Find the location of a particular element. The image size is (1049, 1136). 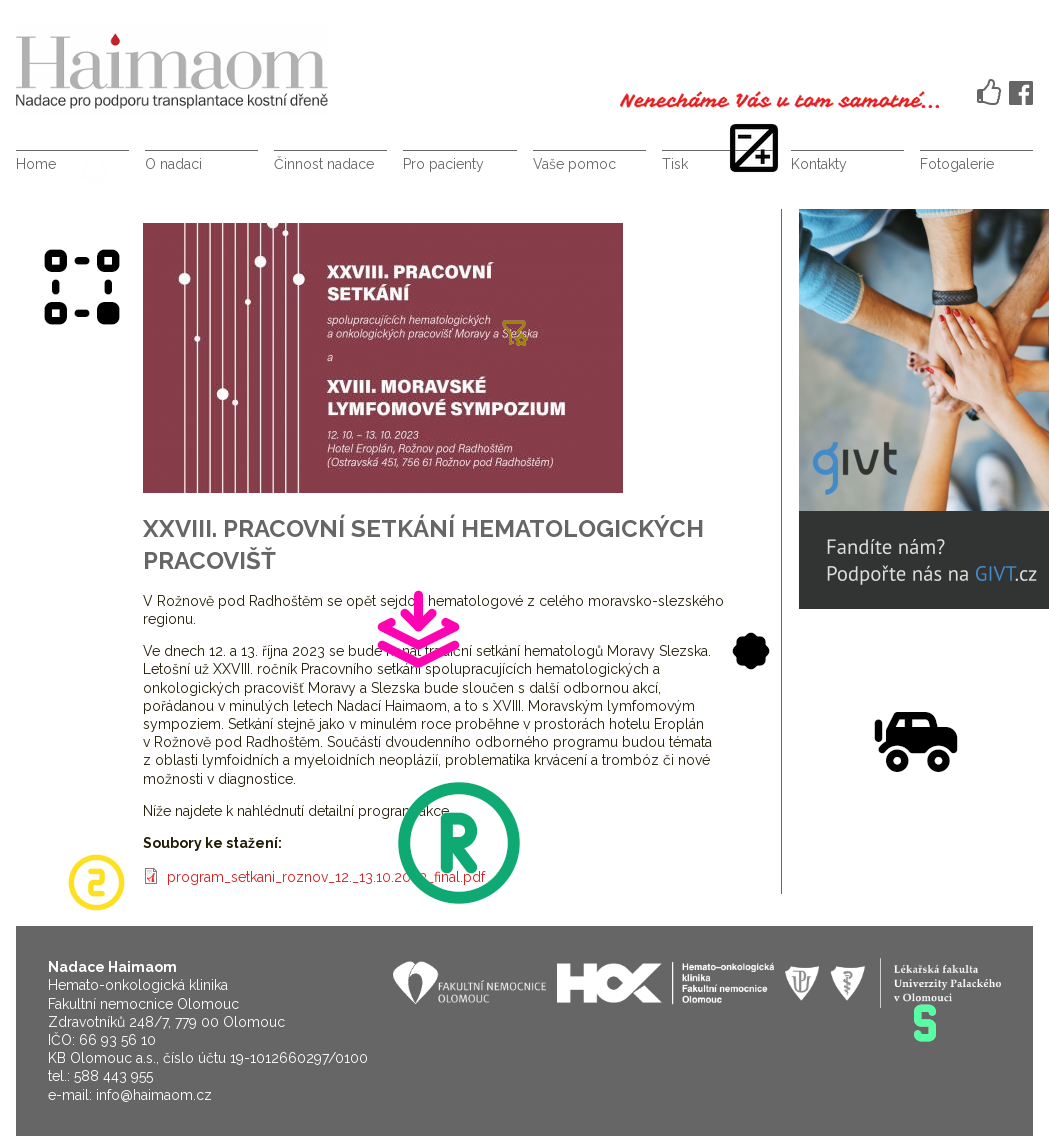

indicates small size option is located at coordinates (925, 1023).